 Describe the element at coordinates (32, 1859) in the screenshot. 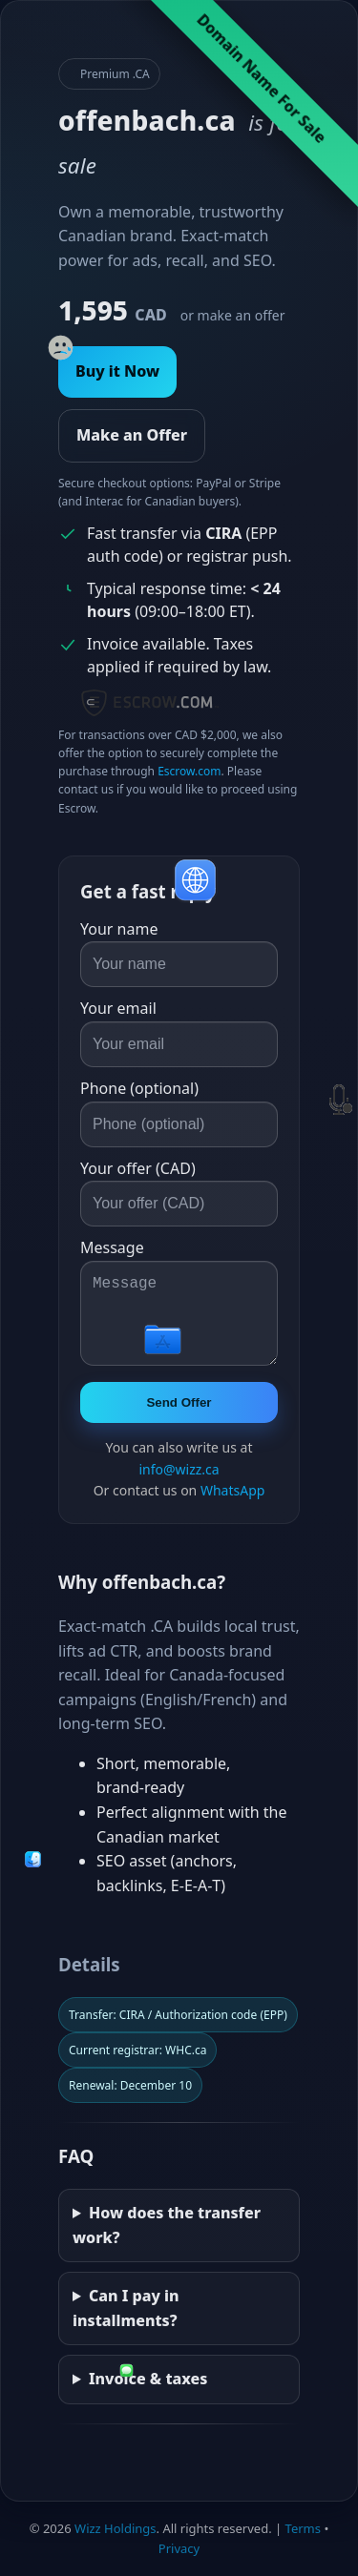

I see `open Finder to browse files and folders` at that location.